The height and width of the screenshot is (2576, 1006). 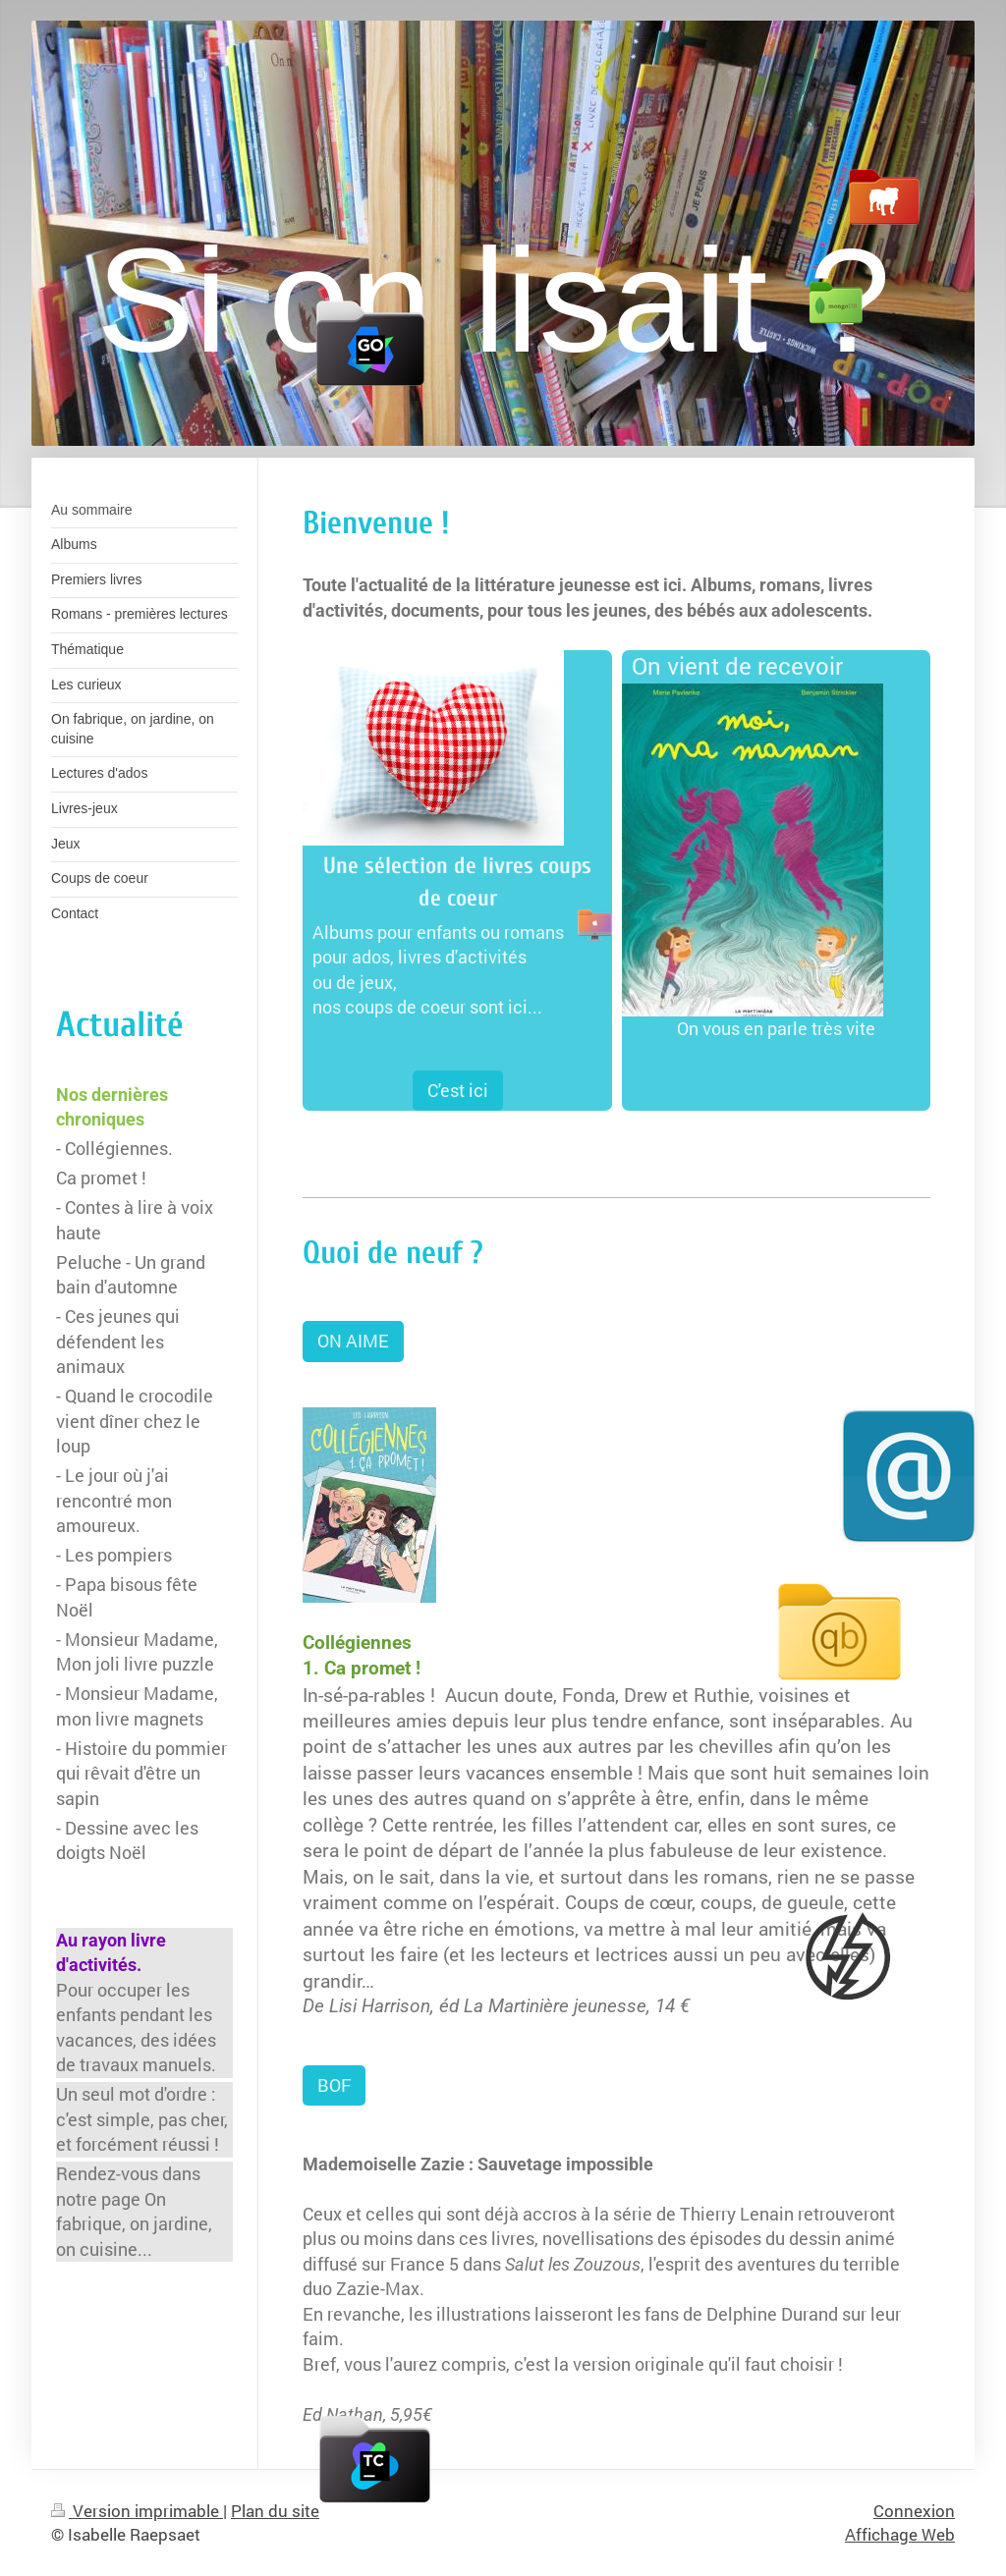 What do you see at coordinates (909, 1476) in the screenshot?
I see `manage email account credentials` at bounding box center [909, 1476].